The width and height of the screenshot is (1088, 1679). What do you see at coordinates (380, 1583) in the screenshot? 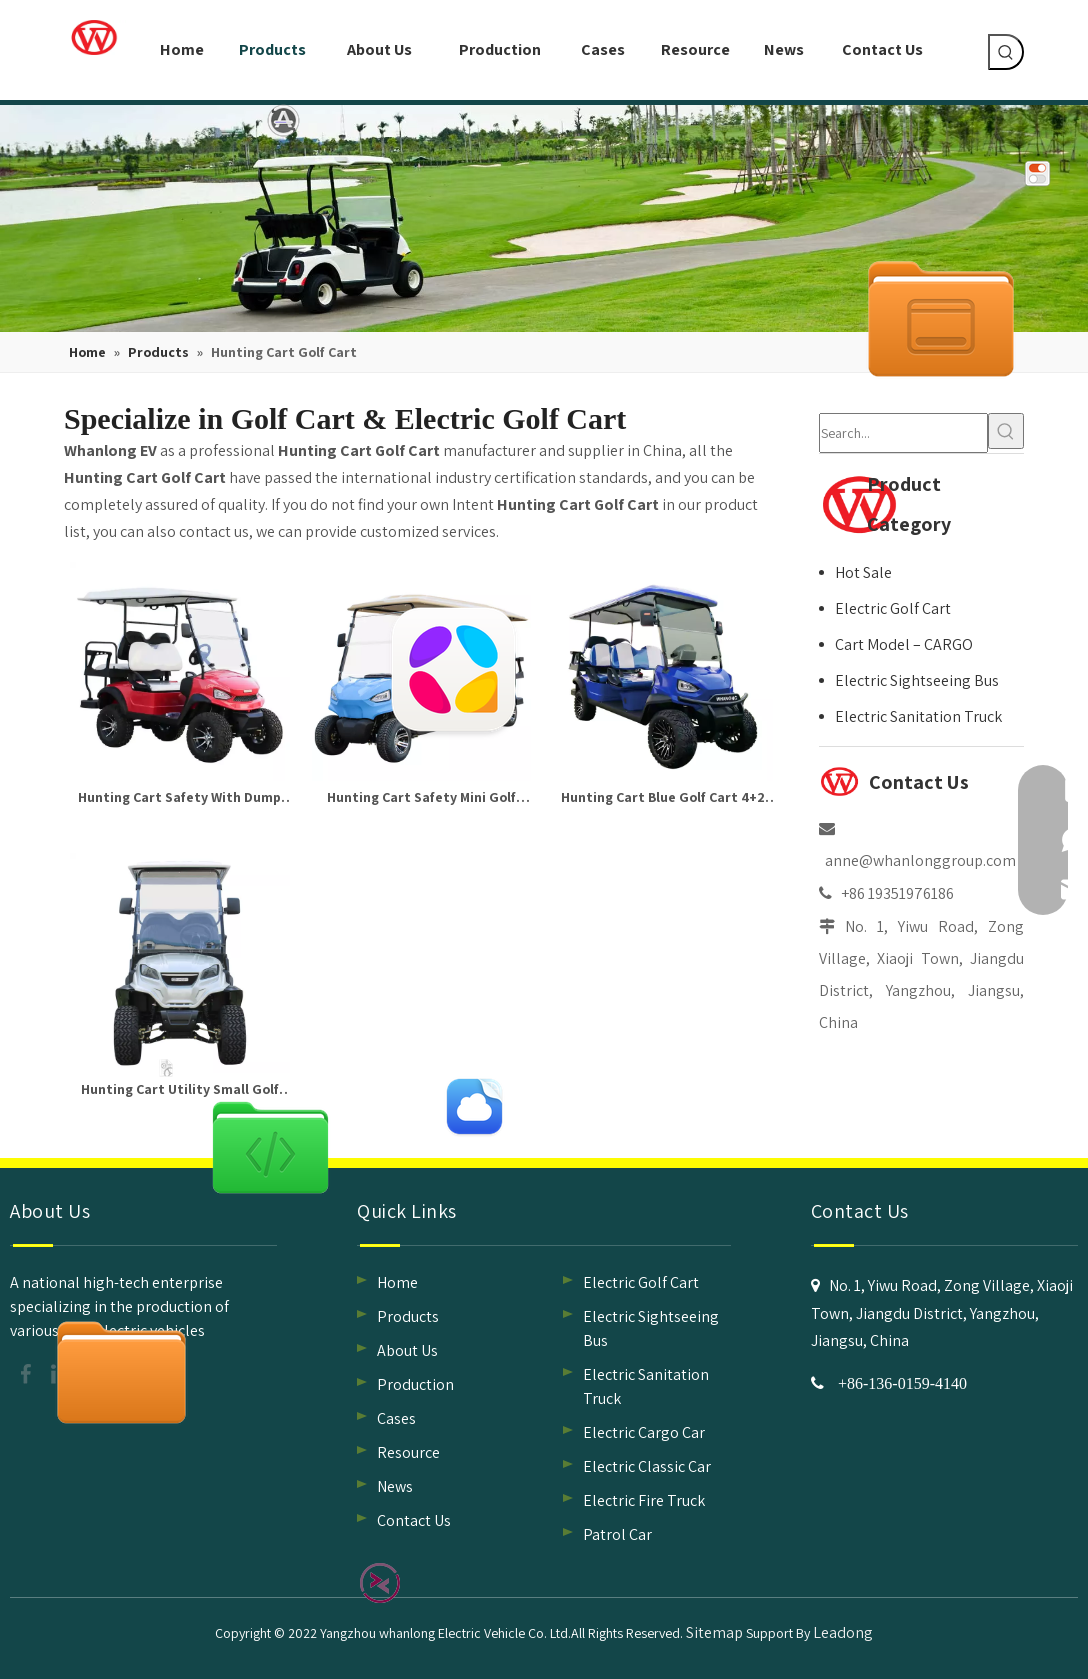
I see `open remmina remote desktop client` at bounding box center [380, 1583].